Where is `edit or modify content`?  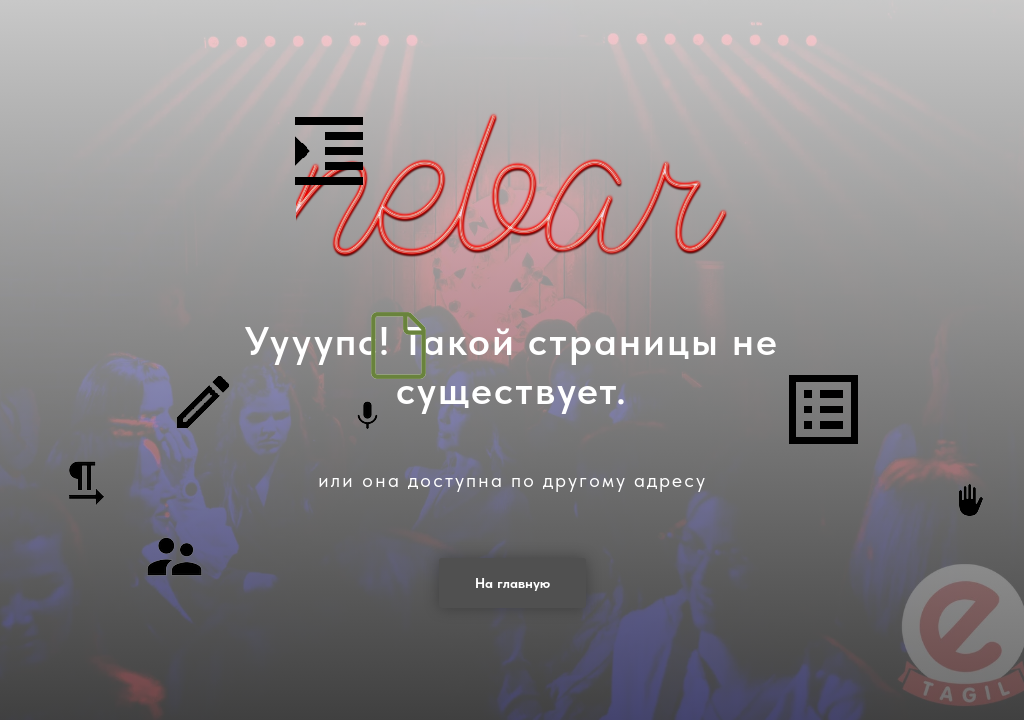
edit or modify content is located at coordinates (203, 402).